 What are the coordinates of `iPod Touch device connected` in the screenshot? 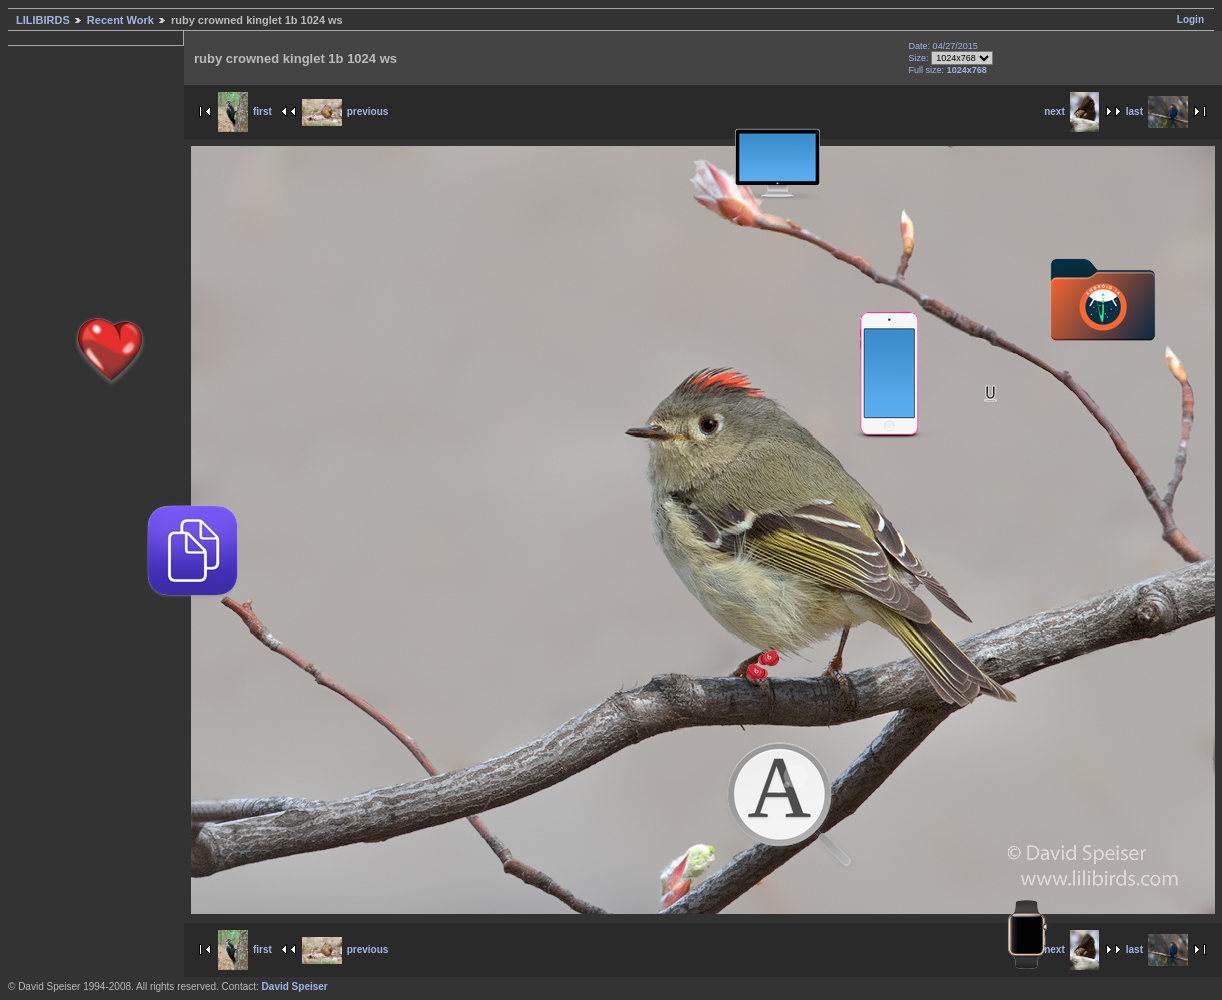 It's located at (889, 375).